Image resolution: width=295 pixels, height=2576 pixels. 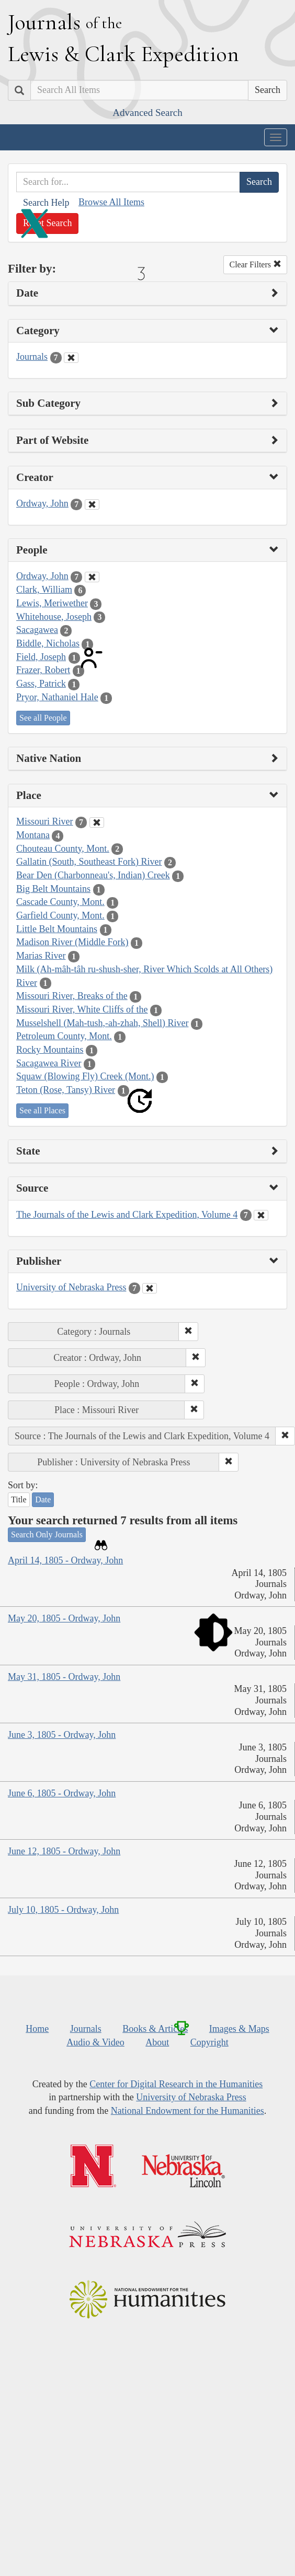 What do you see at coordinates (141, 274) in the screenshot?
I see `indicates step three in a multi-step process` at bounding box center [141, 274].